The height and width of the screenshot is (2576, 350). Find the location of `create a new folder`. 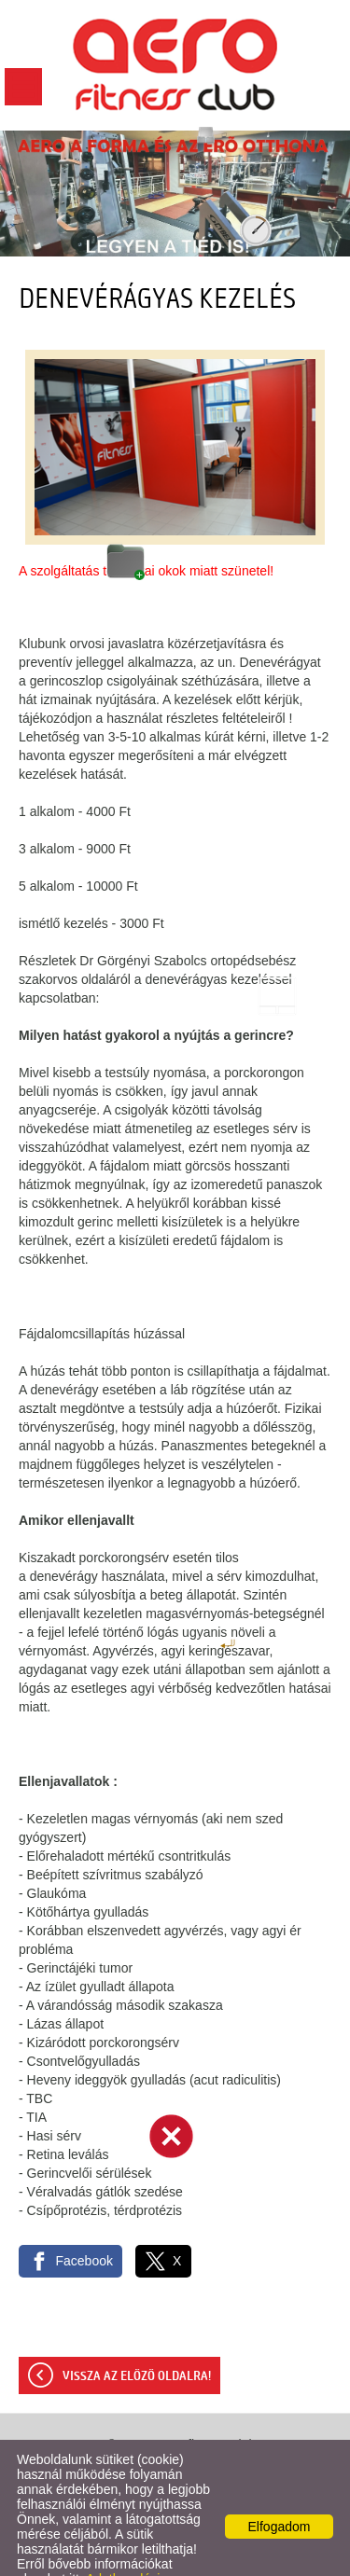

create a new folder is located at coordinates (125, 561).